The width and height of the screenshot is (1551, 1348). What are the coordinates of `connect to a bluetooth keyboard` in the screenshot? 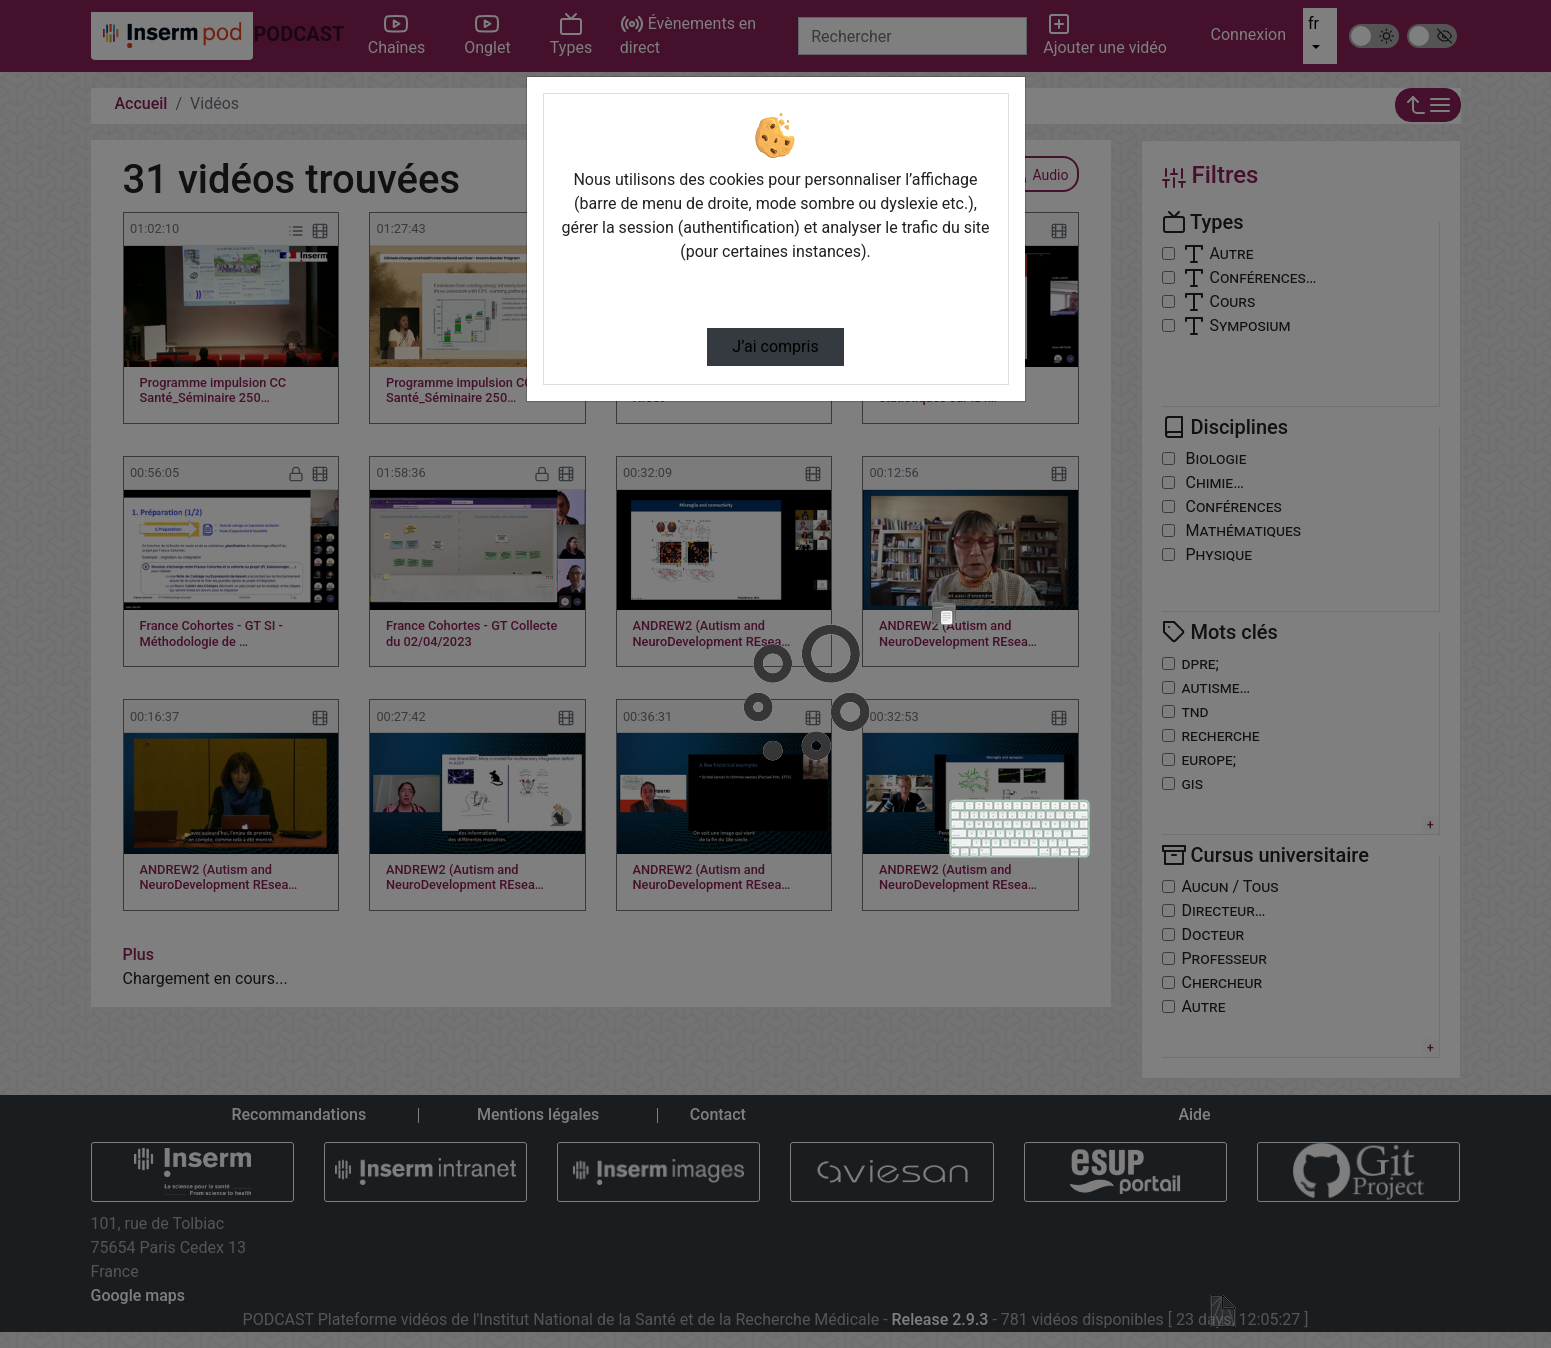 It's located at (1019, 828).